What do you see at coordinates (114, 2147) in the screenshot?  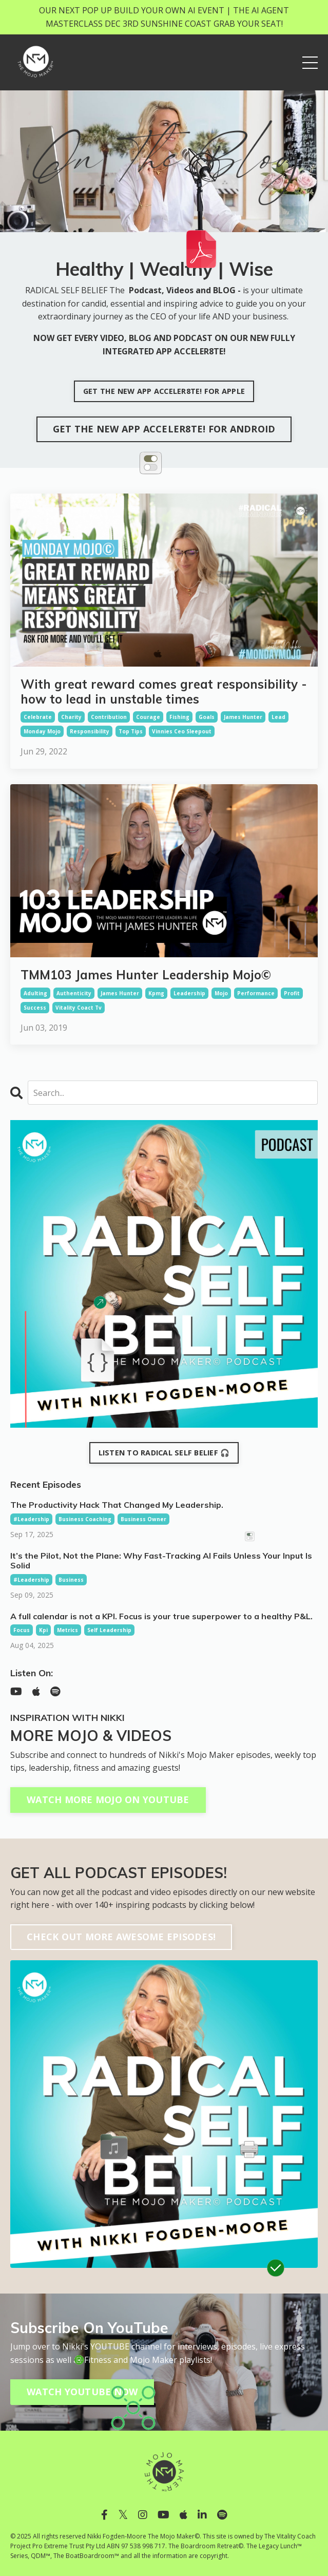 I see `open your music folder` at bounding box center [114, 2147].